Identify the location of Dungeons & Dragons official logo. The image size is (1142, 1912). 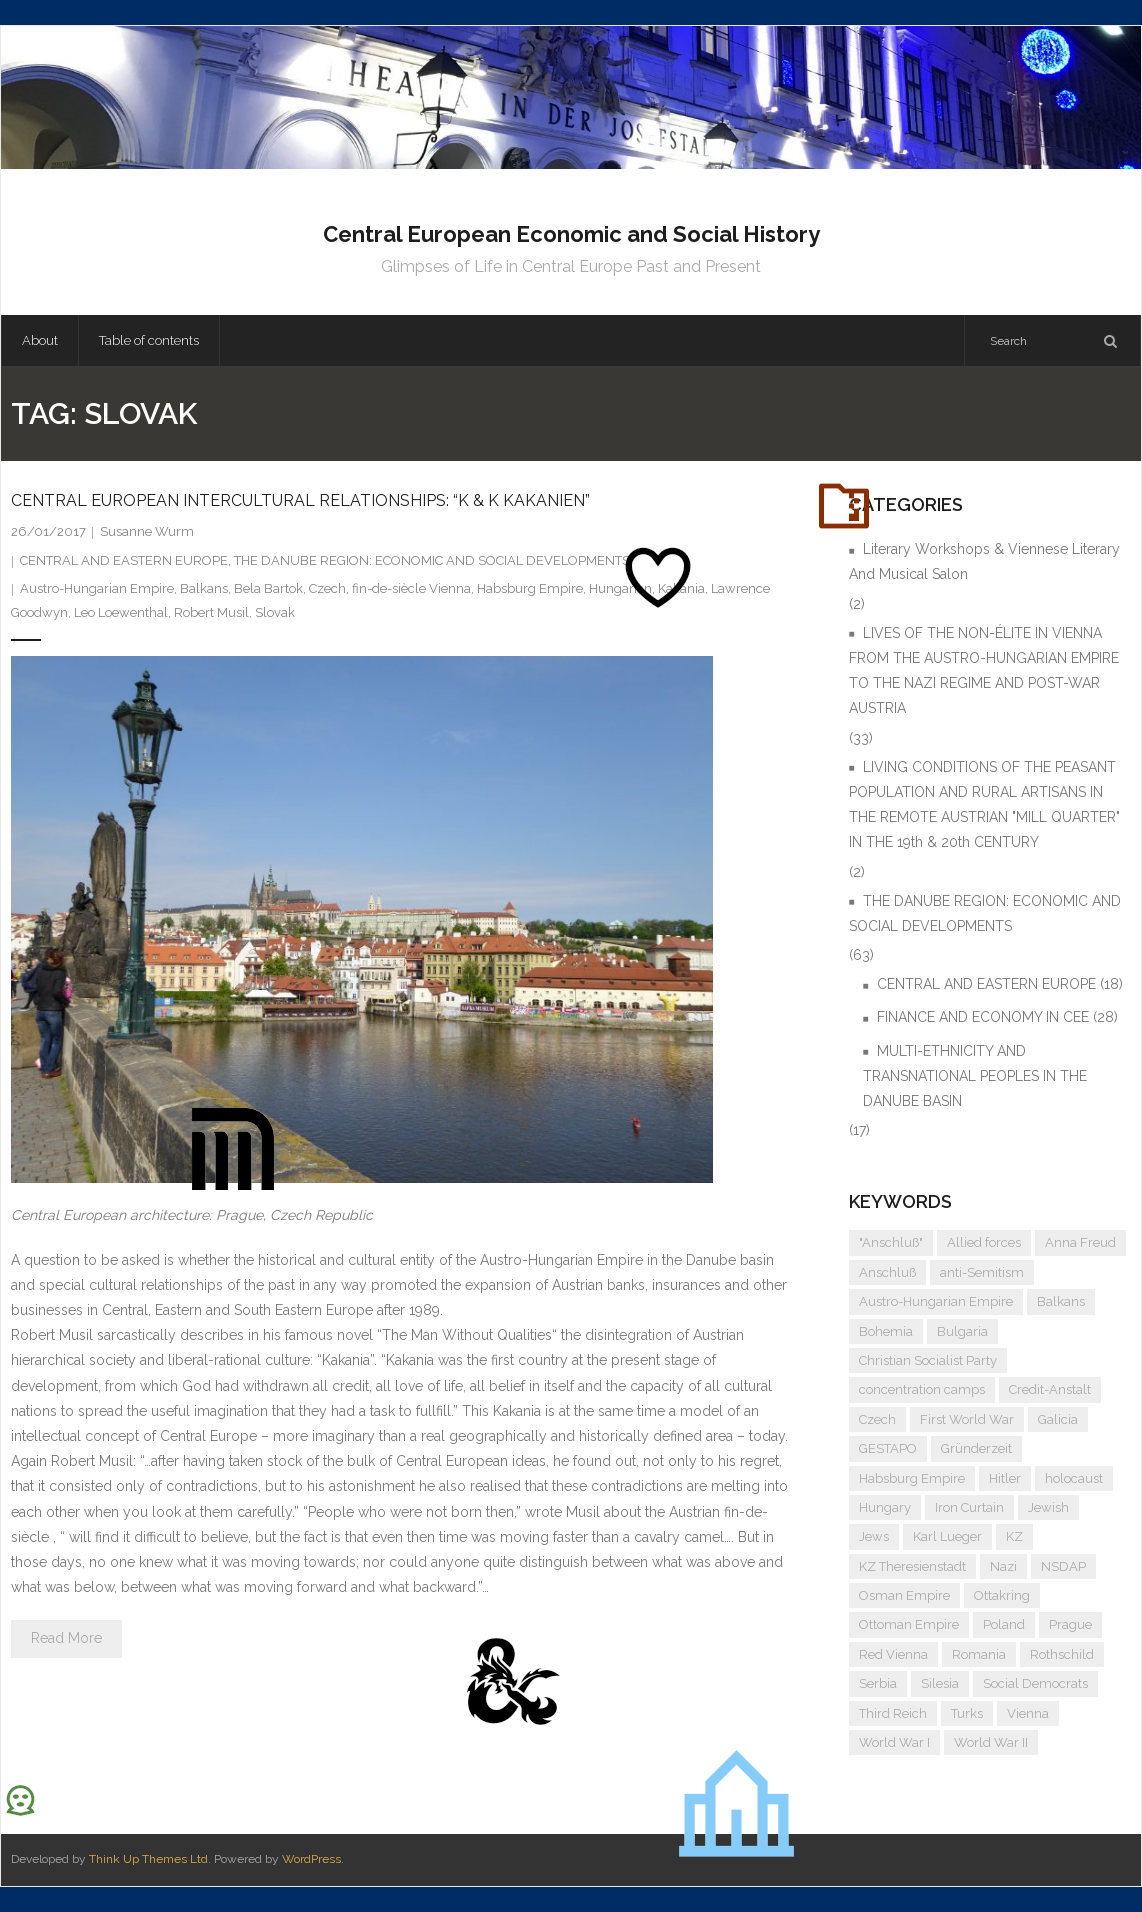
(513, 1681).